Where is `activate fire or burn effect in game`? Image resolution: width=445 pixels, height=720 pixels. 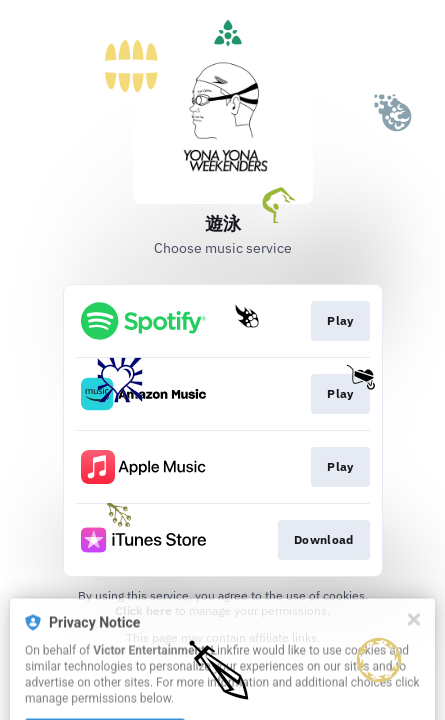 activate fire or burn effect in game is located at coordinates (246, 315).